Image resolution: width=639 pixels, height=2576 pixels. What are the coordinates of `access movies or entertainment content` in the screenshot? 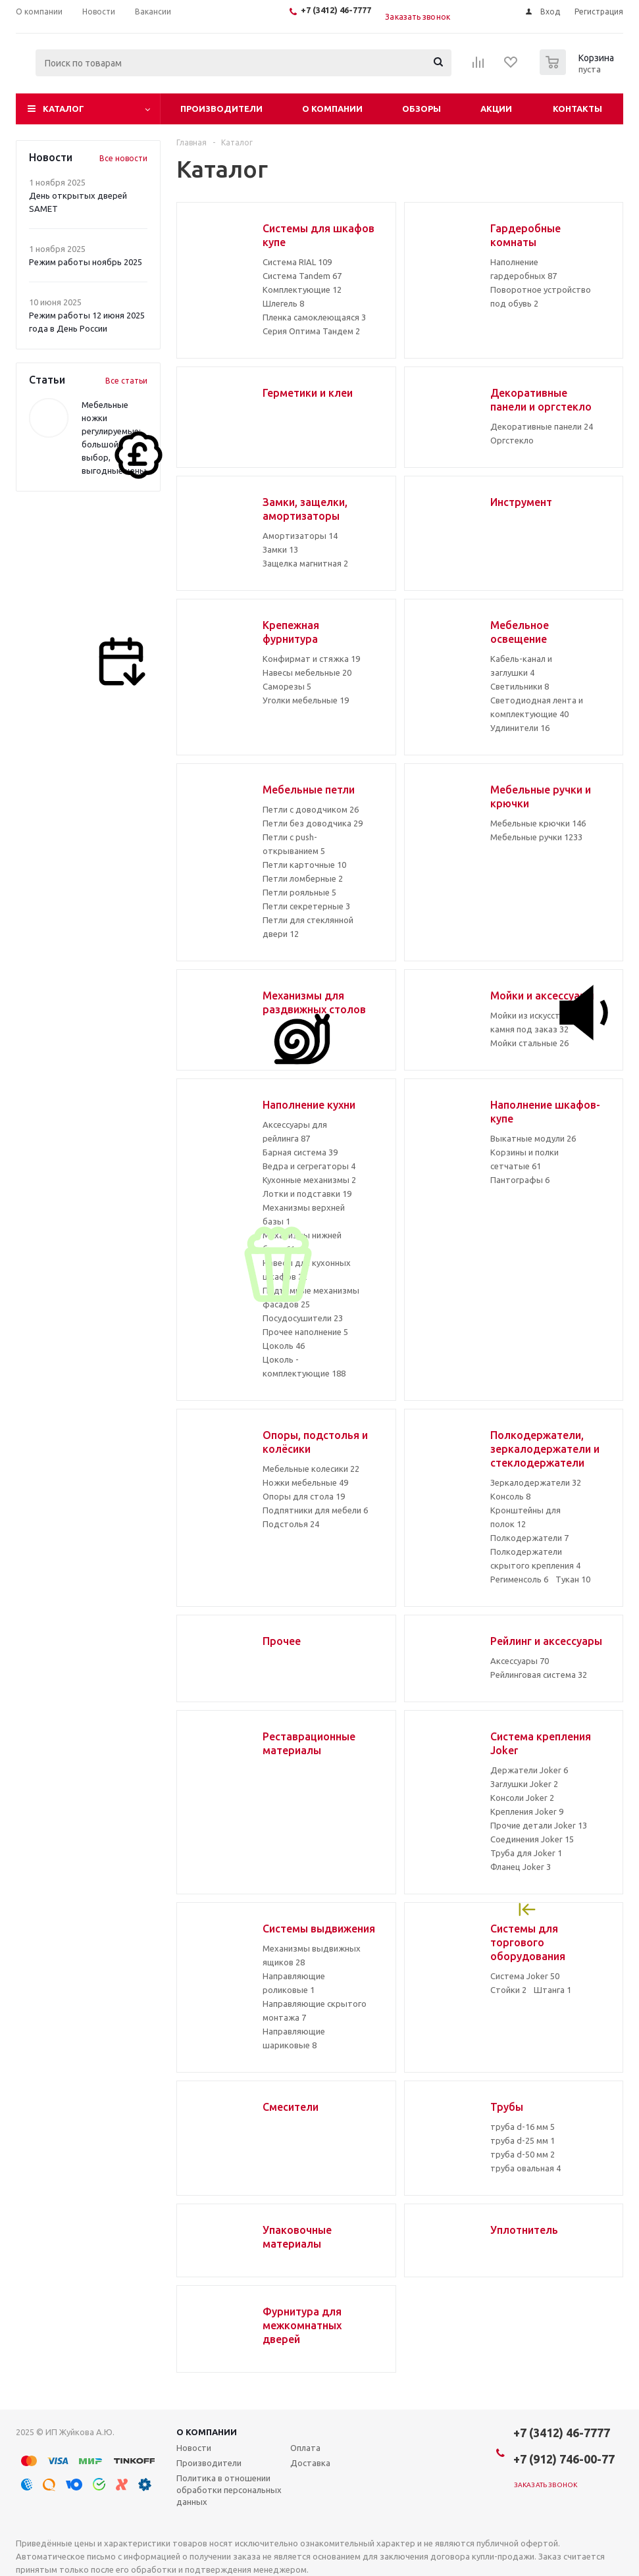 It's located at (278, 1264).